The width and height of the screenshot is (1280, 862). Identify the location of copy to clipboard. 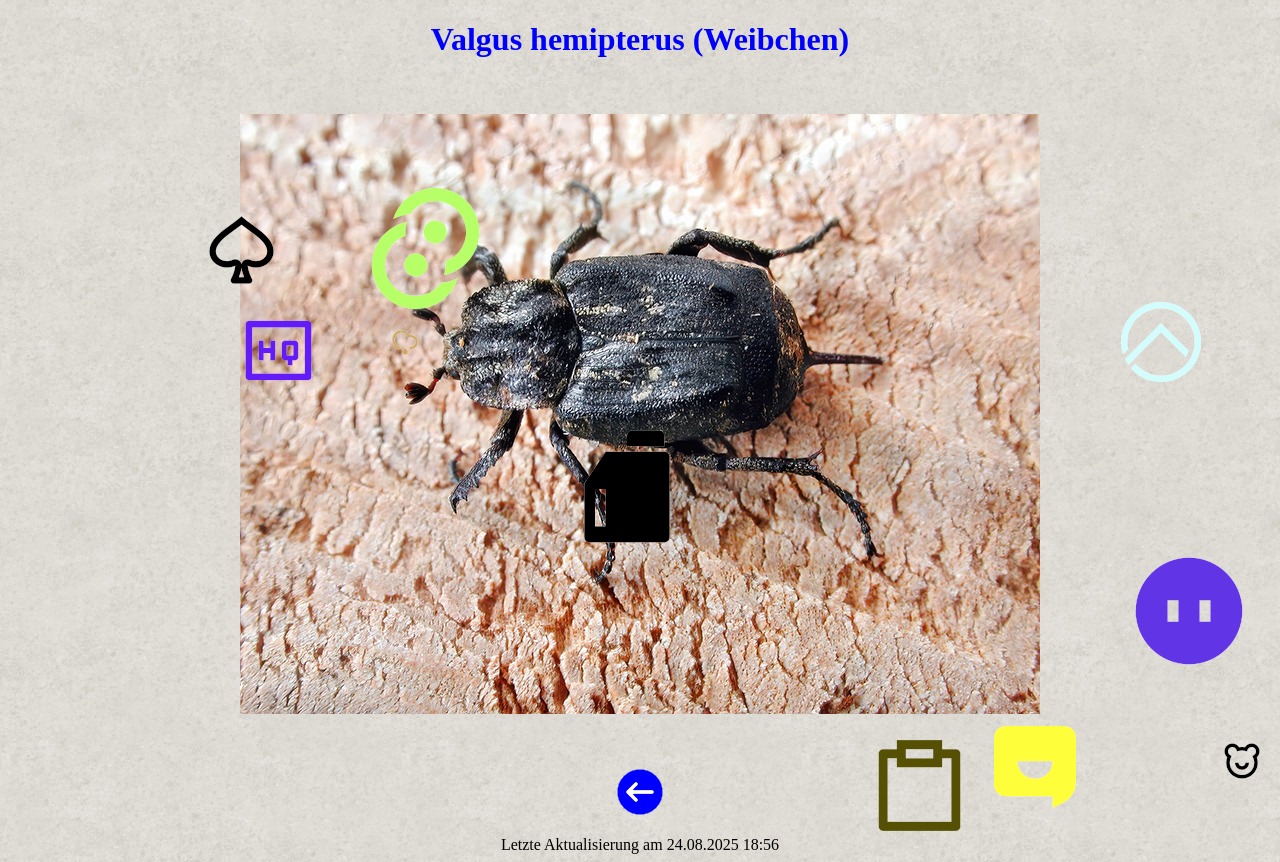
(919, 785).